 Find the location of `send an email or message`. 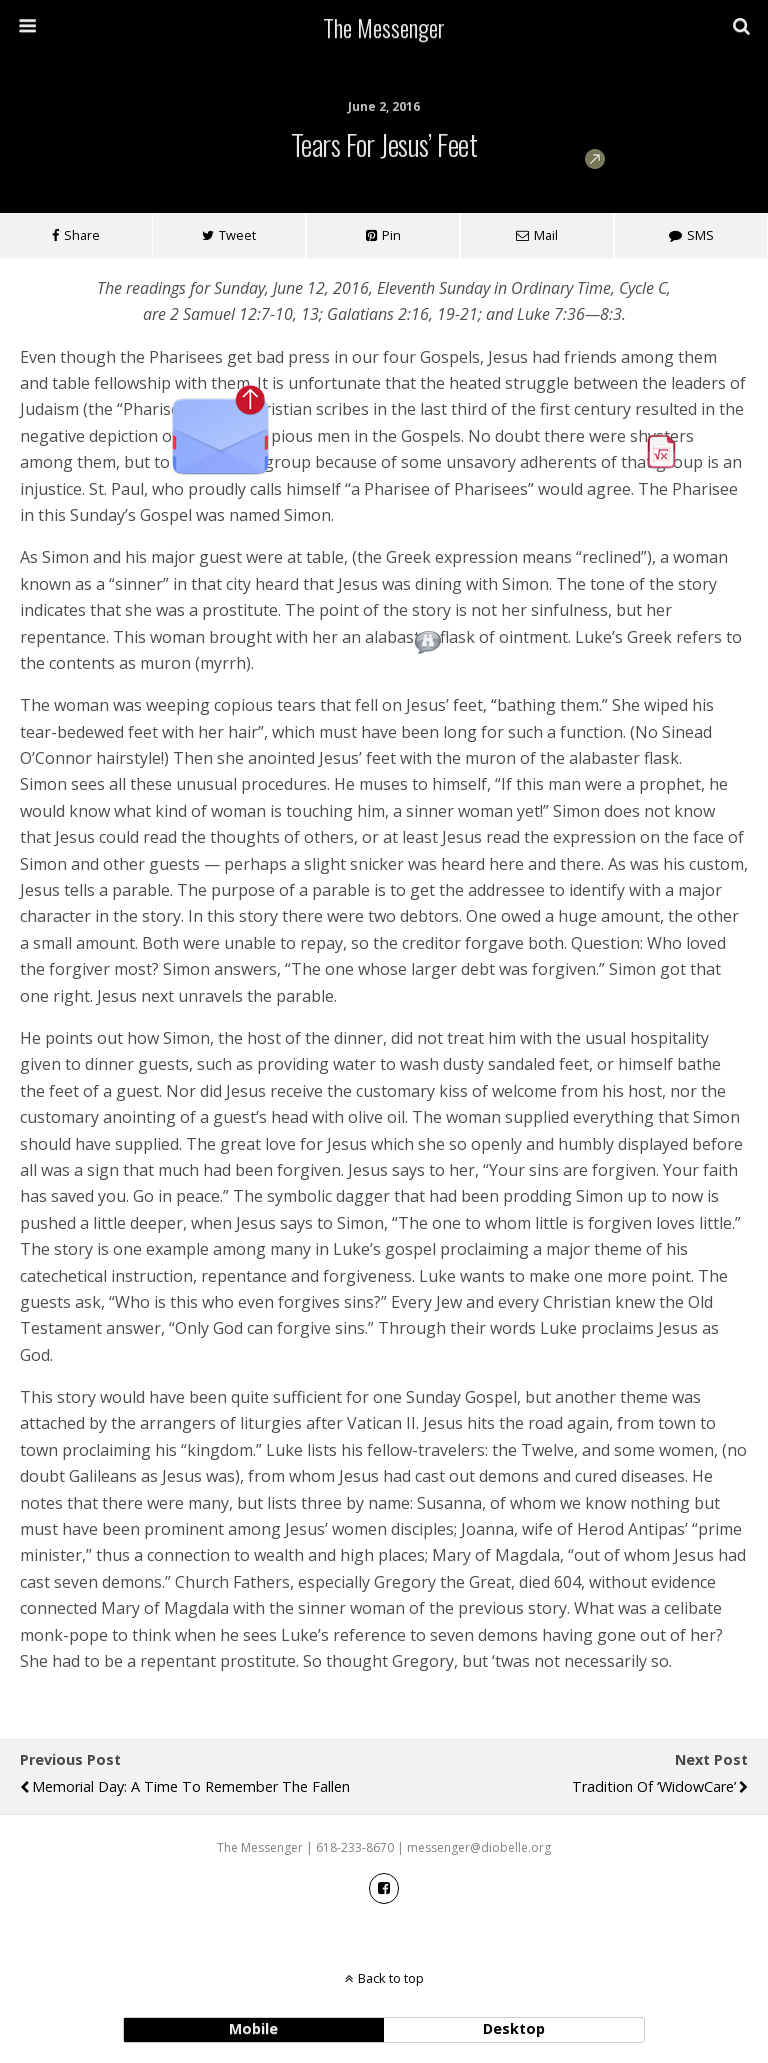

send an email or message is located at coordinates (220, 436).